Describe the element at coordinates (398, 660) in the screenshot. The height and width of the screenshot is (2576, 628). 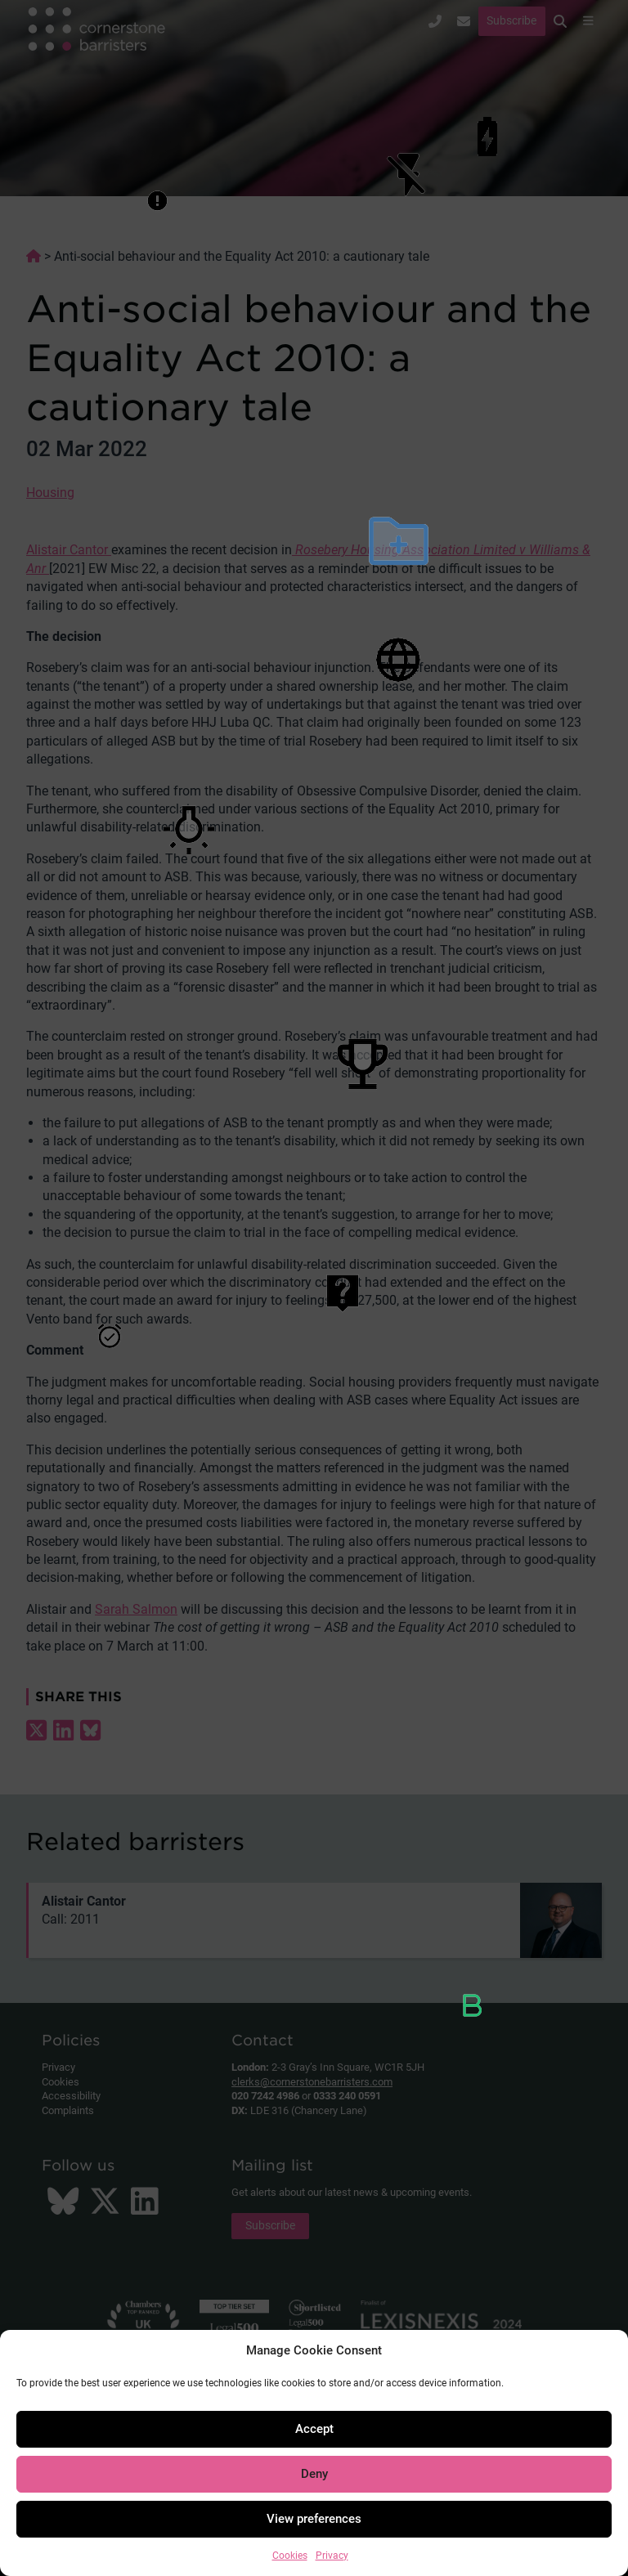
I see `change language settings` at that location.